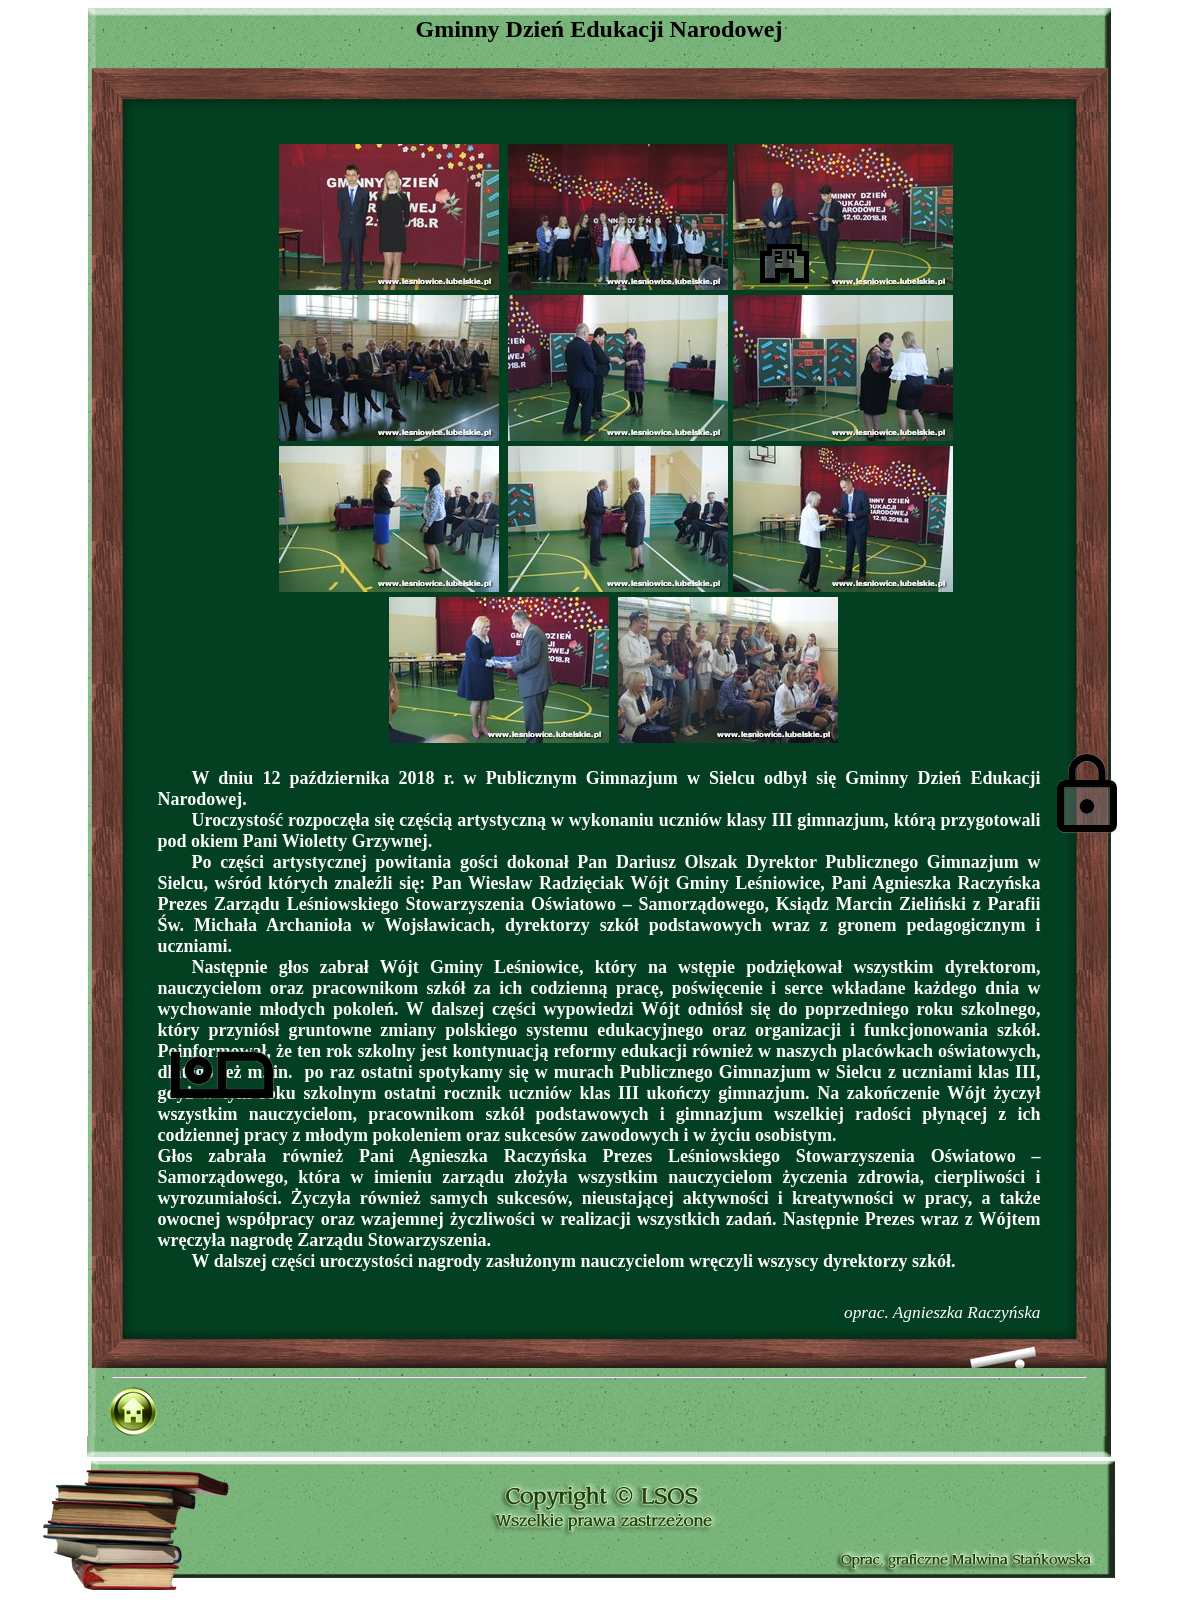 The width and height of the screenshot is (1198, 1615). I want to click on find nearby convenience stores, so click(784, 263).